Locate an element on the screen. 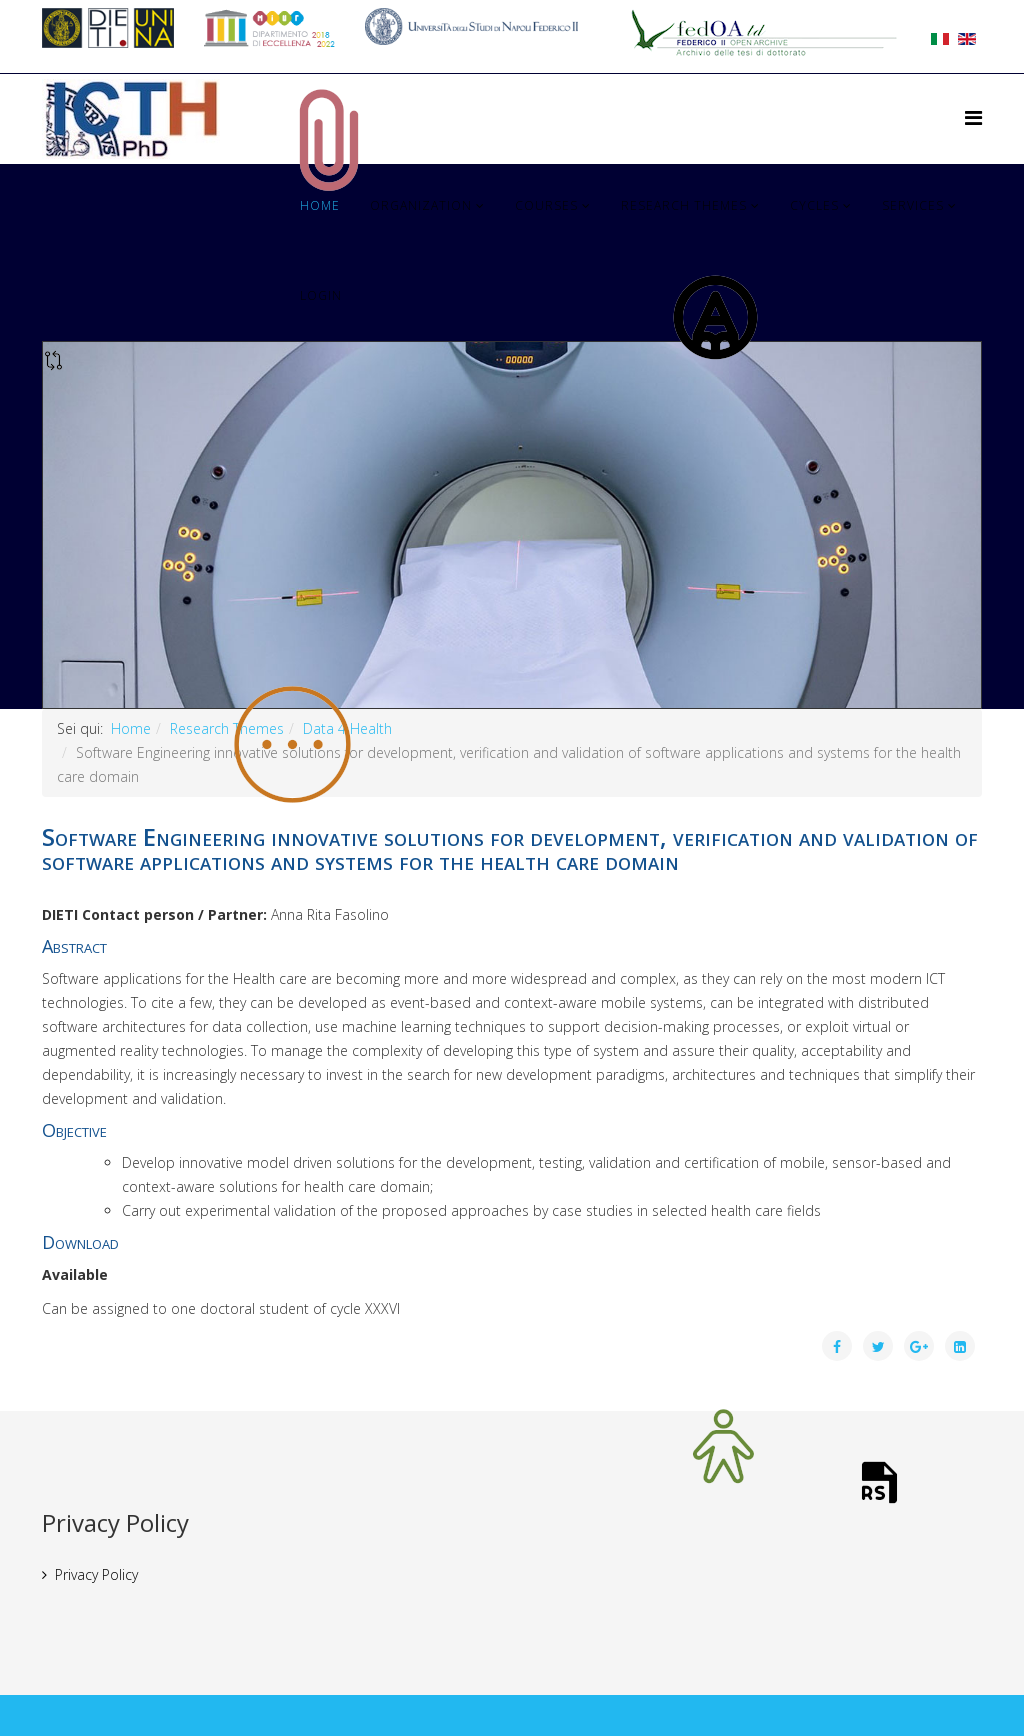 Image resolution: width=1024 pixels, height=1736 pixels. open more options menu is located at coordinates (292, 744).